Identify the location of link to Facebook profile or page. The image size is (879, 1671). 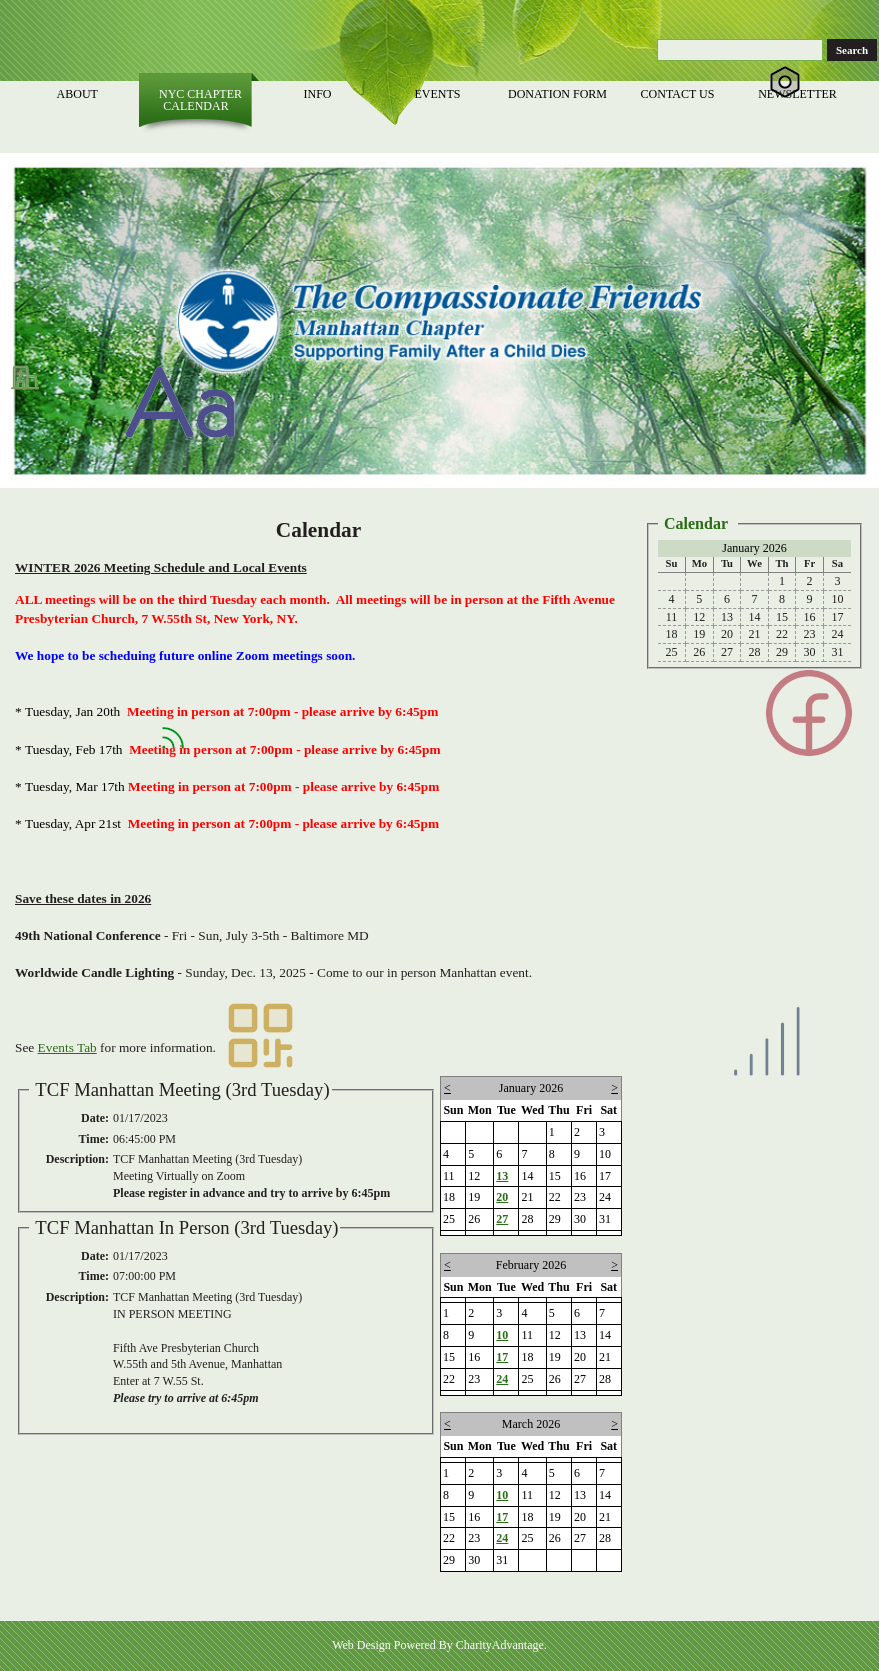
(809, 713).